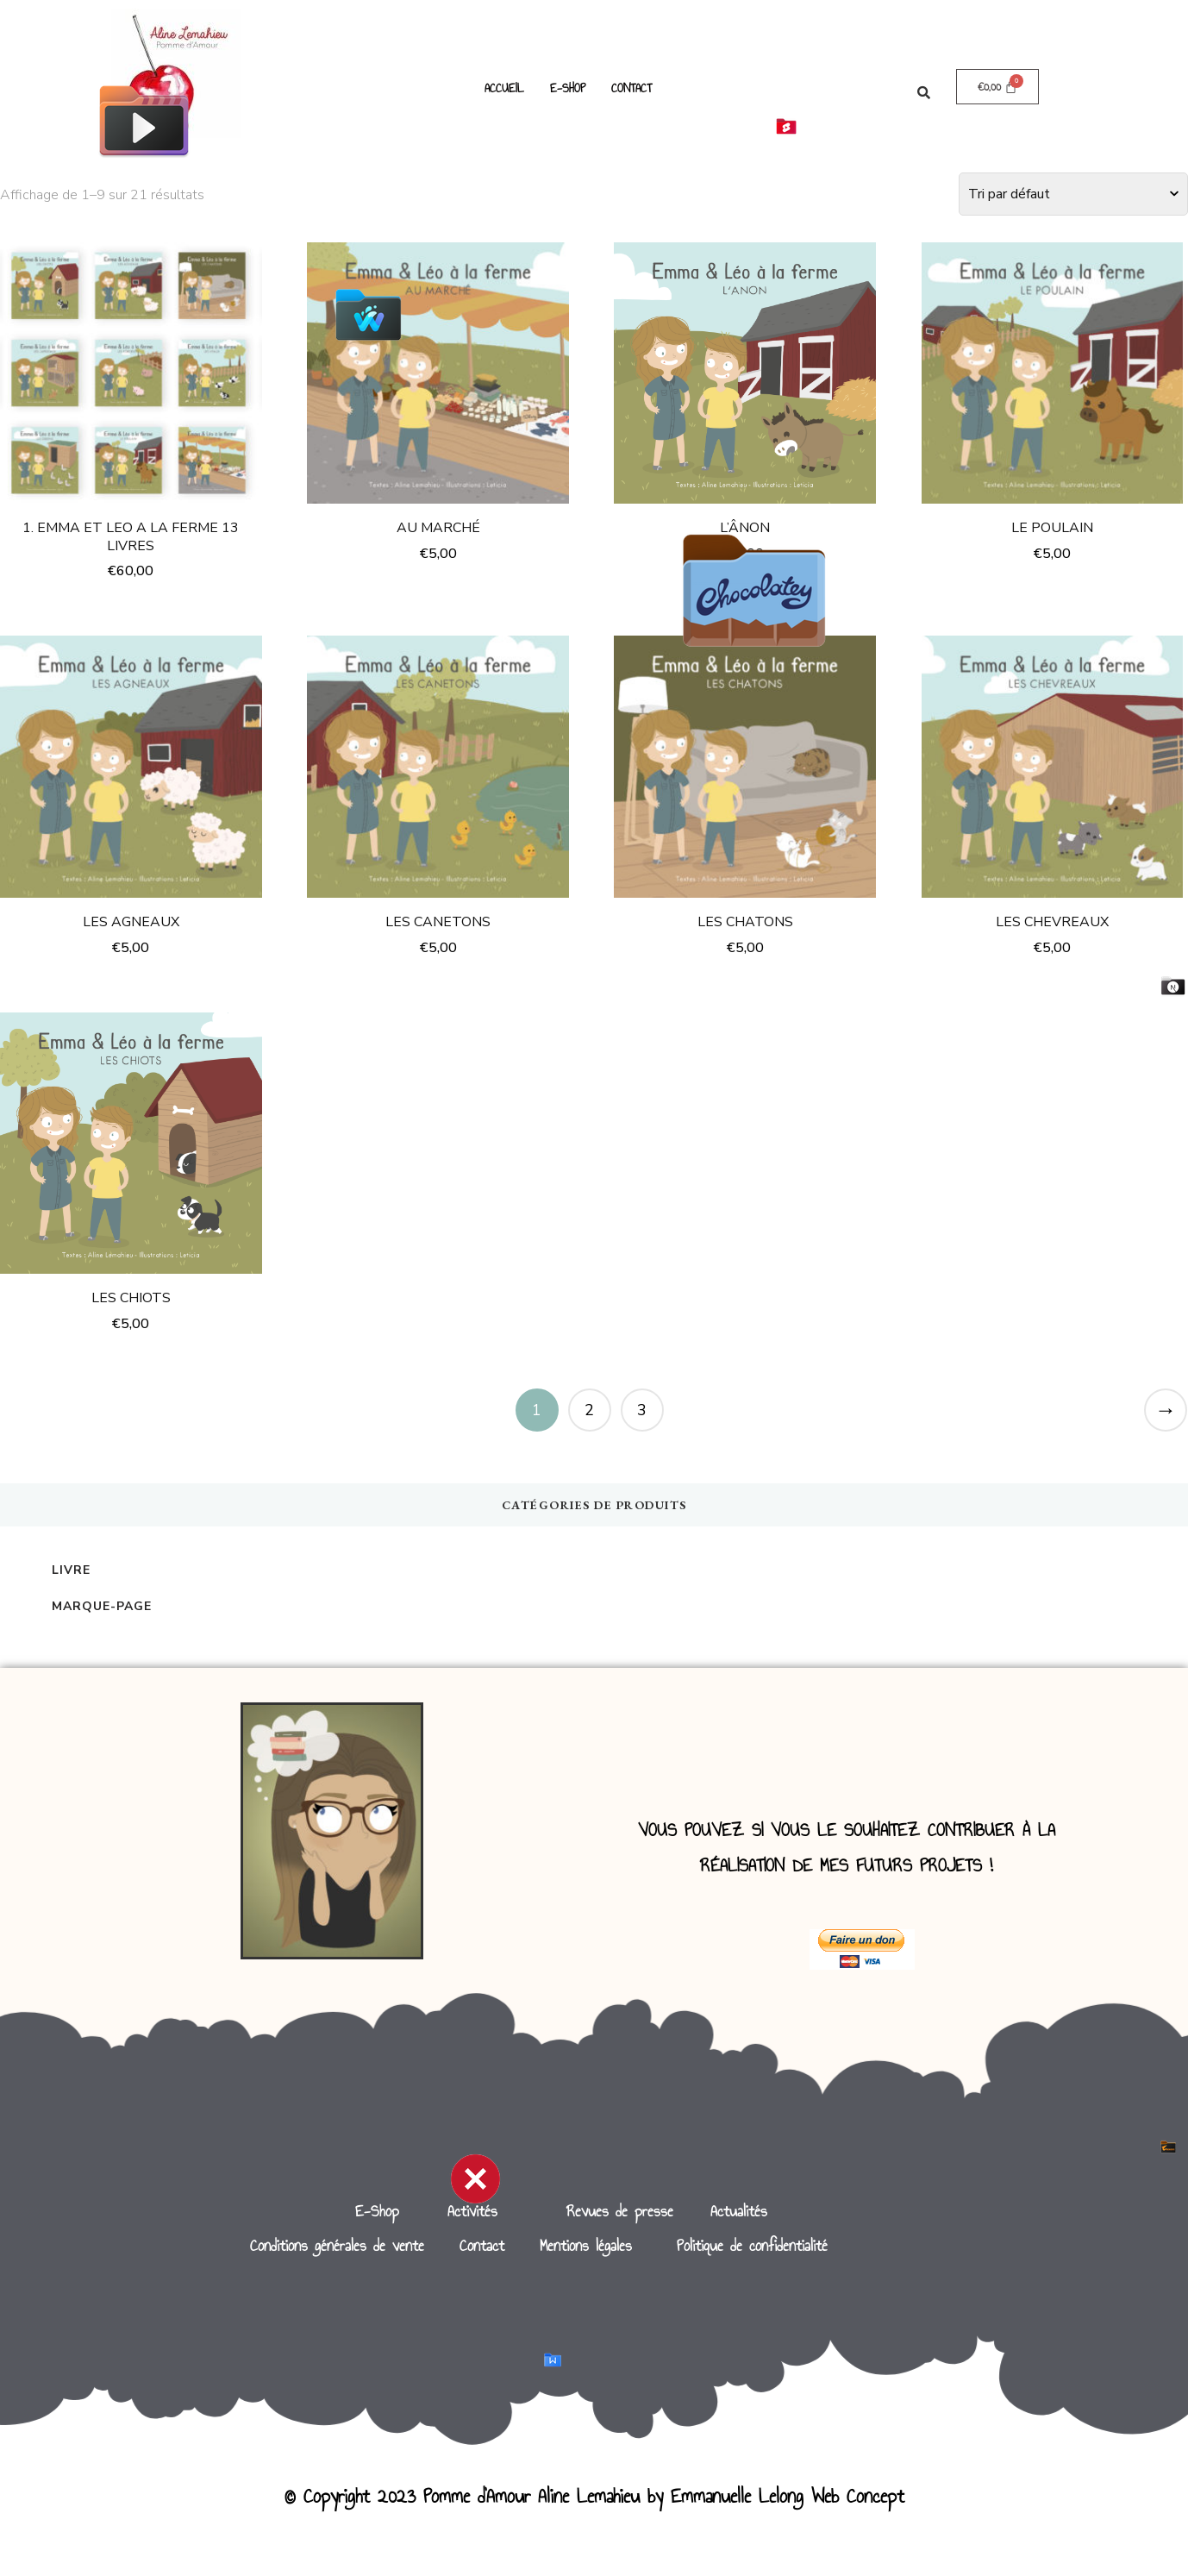 The width and height of the screenshot is (1188, 2576). I want to click on cancel the current action or operation, so click(475, 2178).